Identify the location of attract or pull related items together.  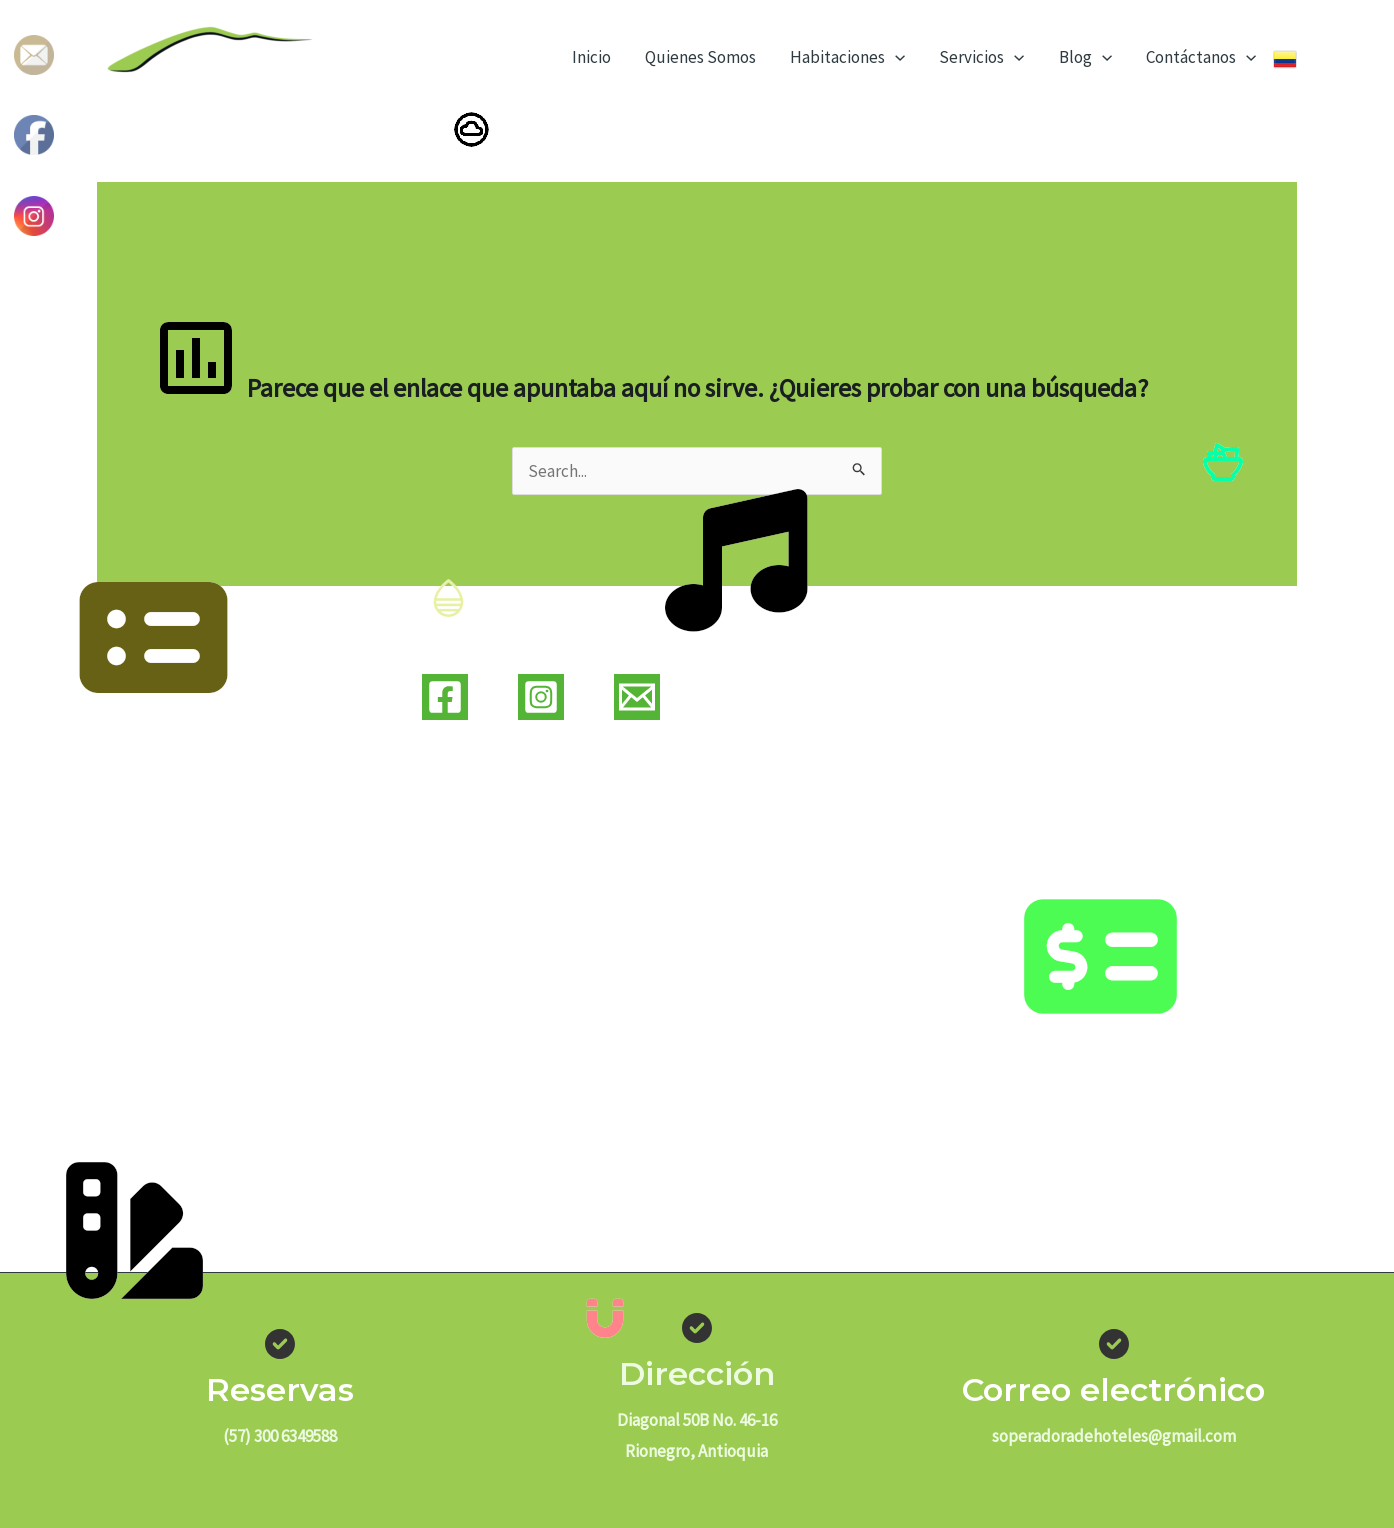
(605, 1317).